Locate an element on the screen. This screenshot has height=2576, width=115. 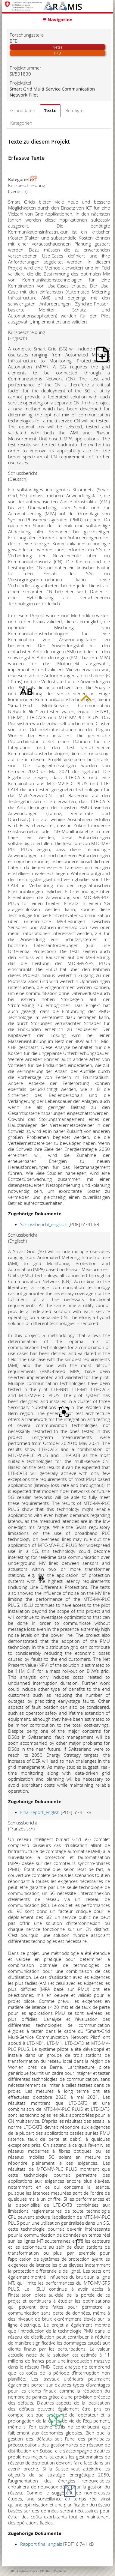
indicates a lightweight or delicate mode is located at coordinates (56, 2420).